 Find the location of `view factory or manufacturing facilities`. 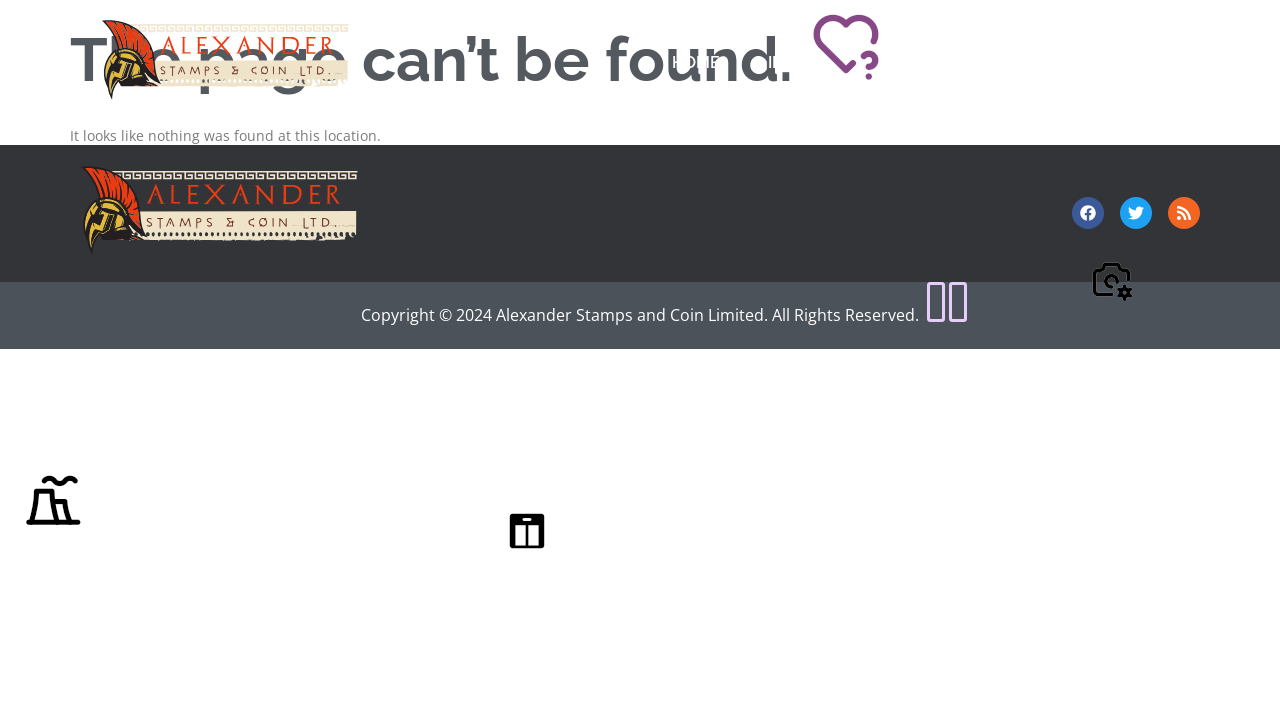

view factory or manufacturing facilities is located at coordinates (52, 499).